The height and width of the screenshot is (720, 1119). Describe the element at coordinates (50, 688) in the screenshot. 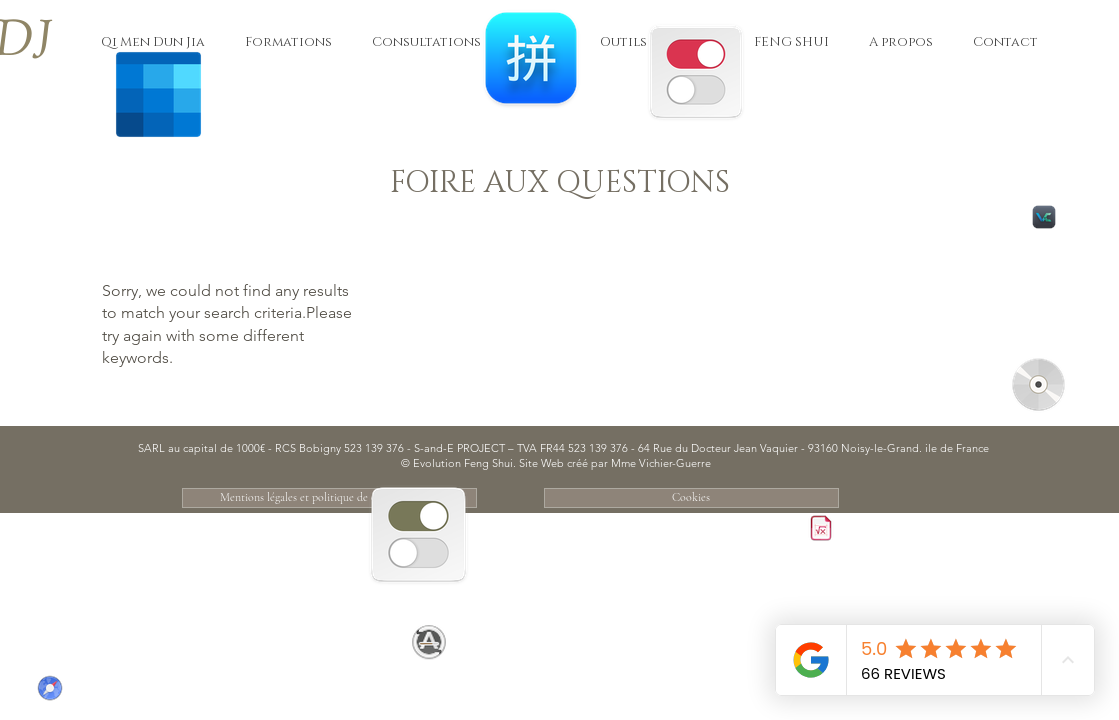

I see `open gnome web browser (epiphany)` at that location.